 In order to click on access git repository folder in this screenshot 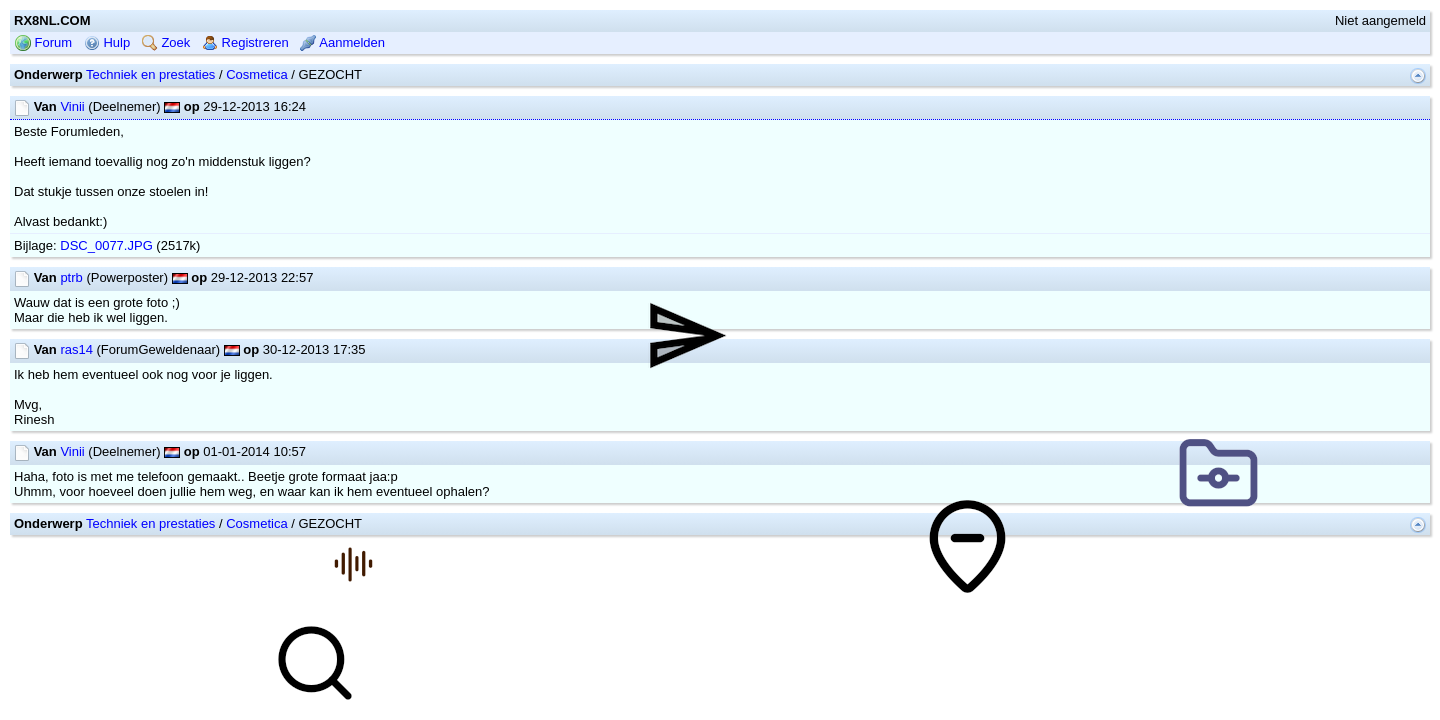, I will do `click(1218, 474)`.